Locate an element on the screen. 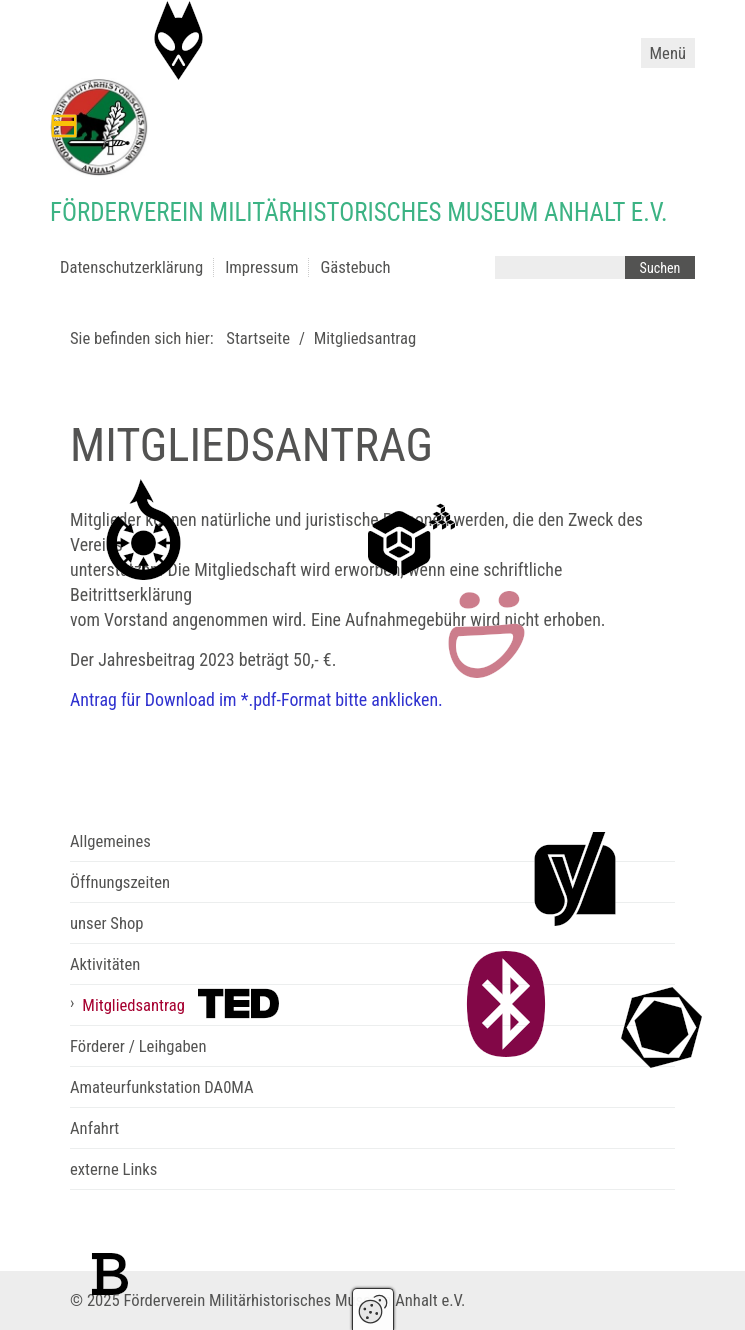 The width and height of the screenshot is (745, 1330). open foobar2000 audio player is located at coordinates (178, 40).